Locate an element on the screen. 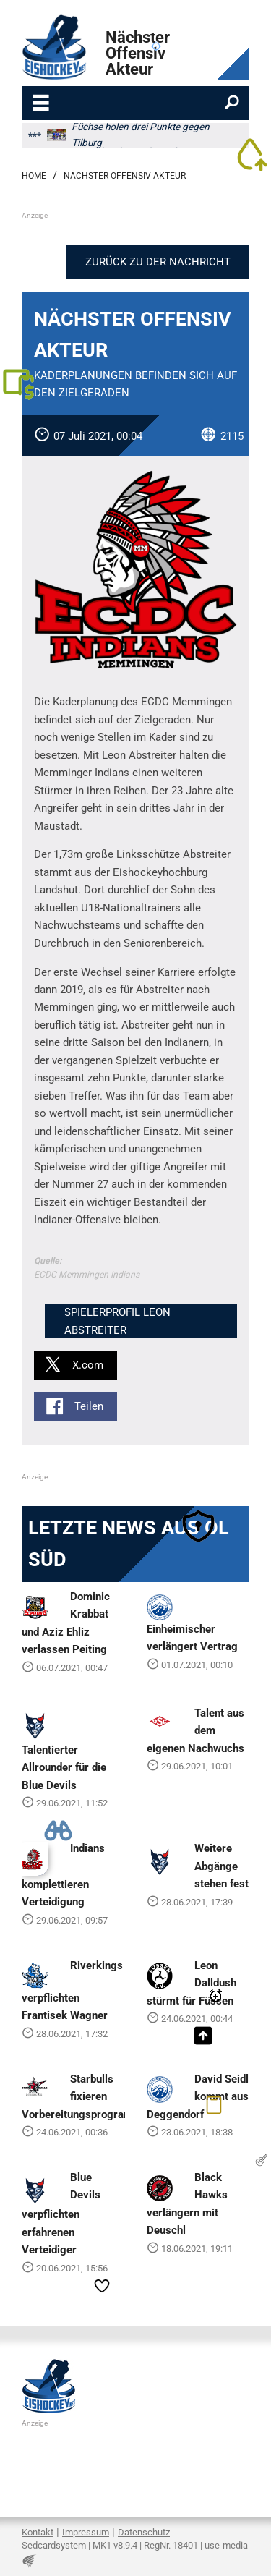 The image size is (271, 2576). tablet device with top speaker is located at coordinates (214, 2105).